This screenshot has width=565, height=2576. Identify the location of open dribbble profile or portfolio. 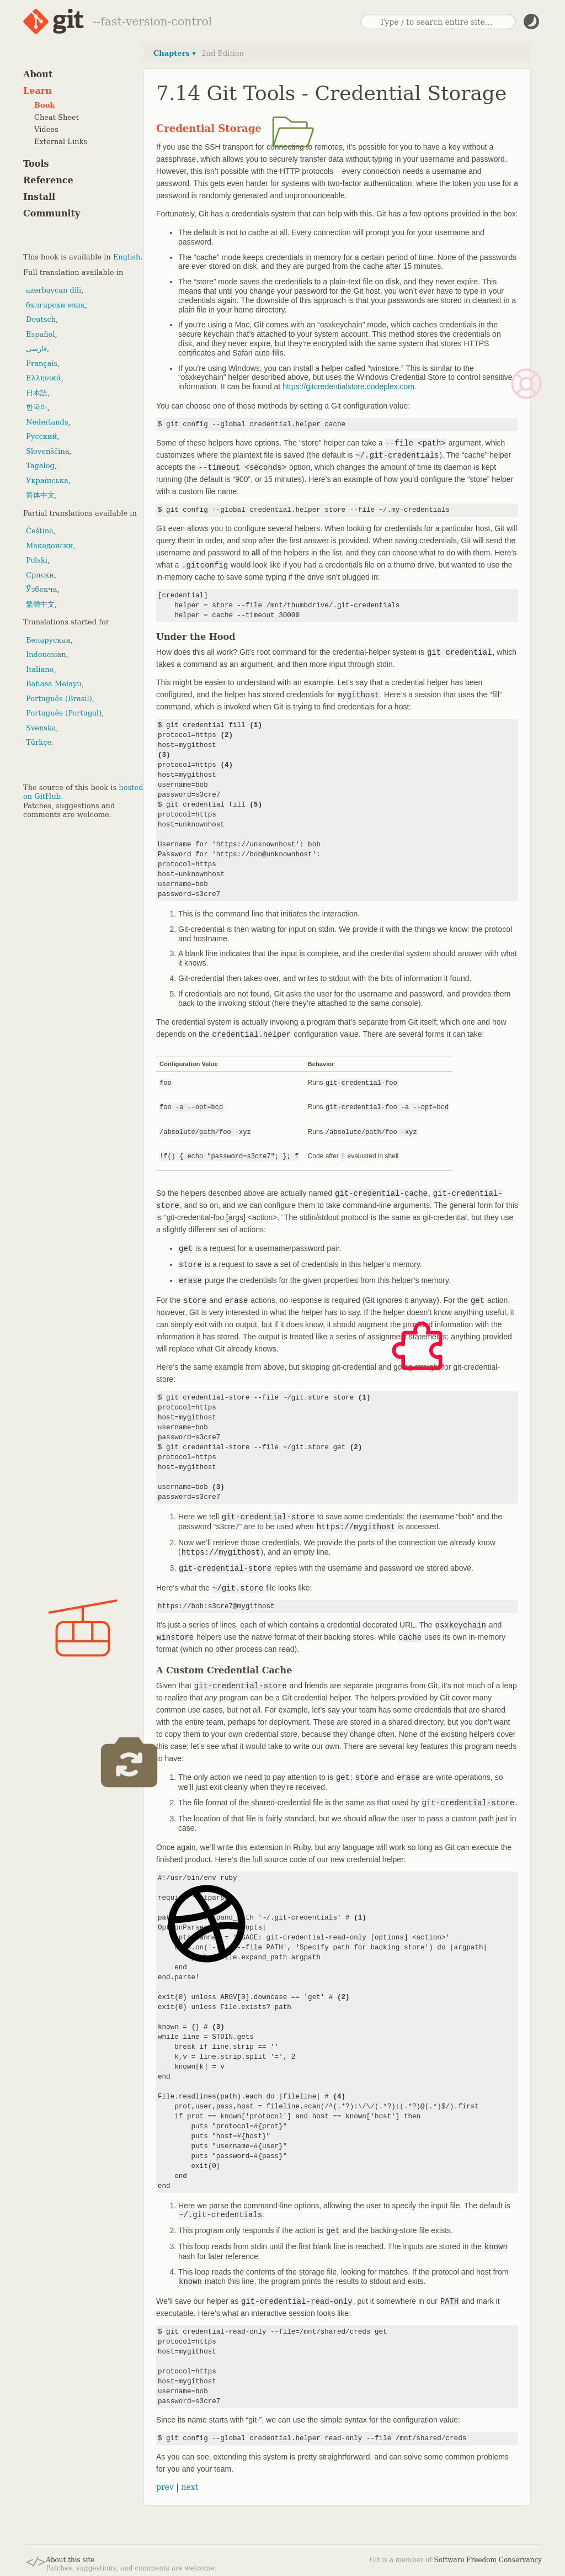
(206, 1923).